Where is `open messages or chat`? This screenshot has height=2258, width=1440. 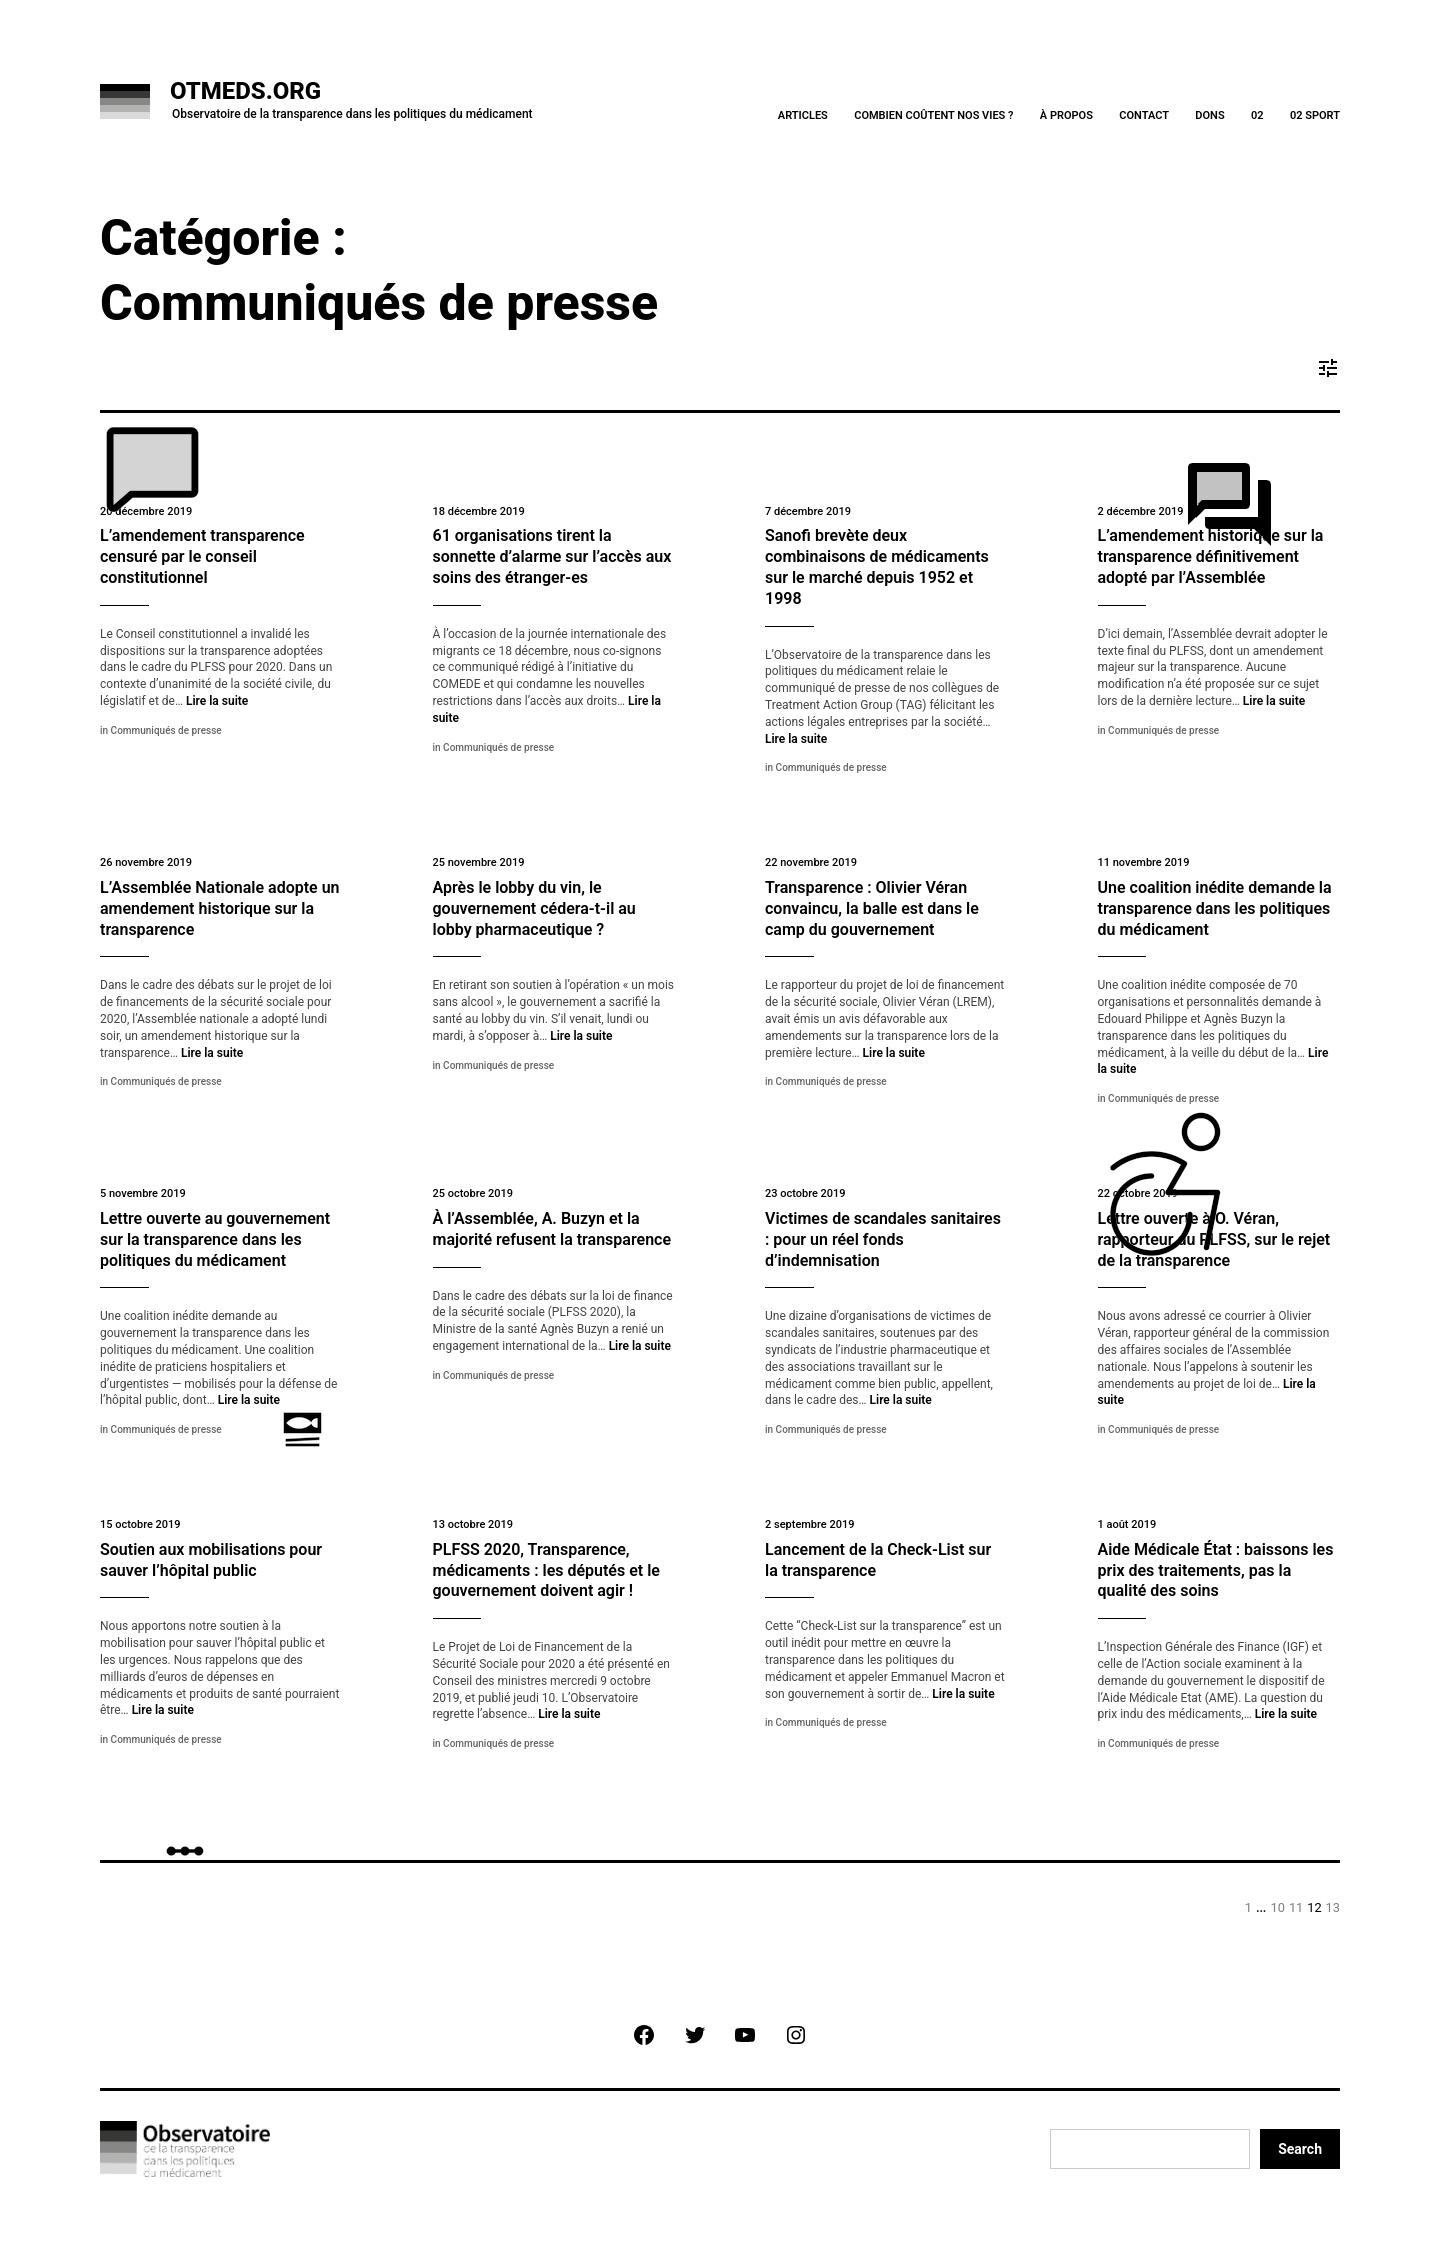 open messages or chat is located at coordinates (1229, 504).